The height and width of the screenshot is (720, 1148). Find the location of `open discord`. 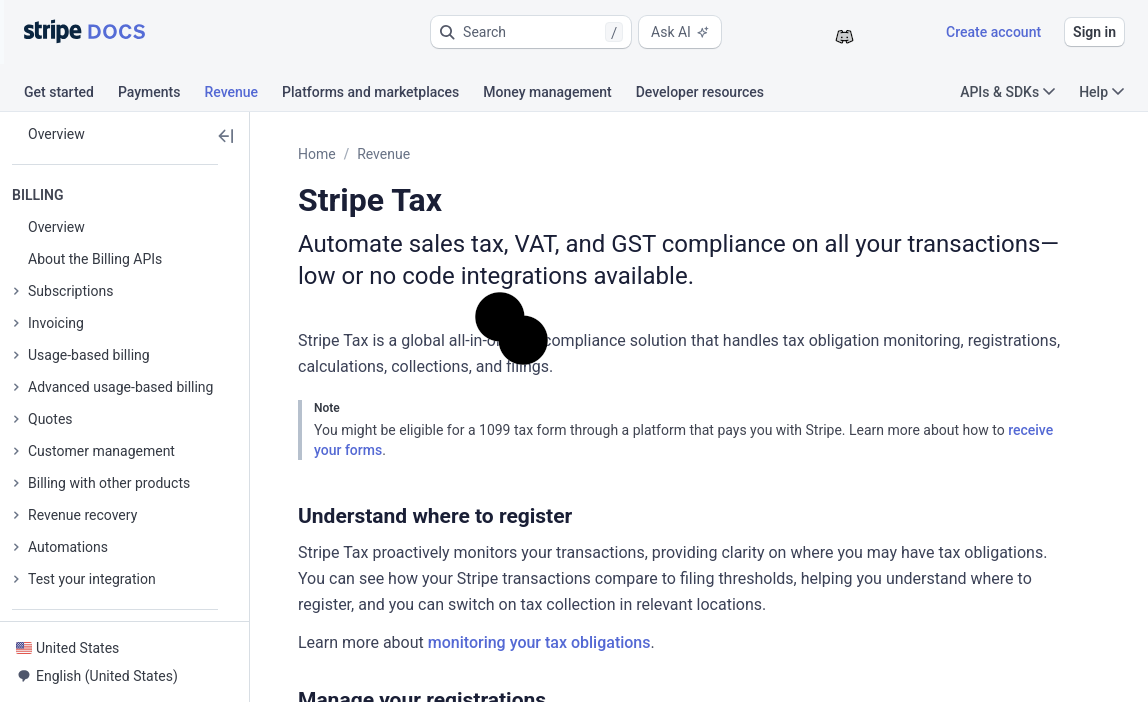

open discord is located at coordinates (844, 36).